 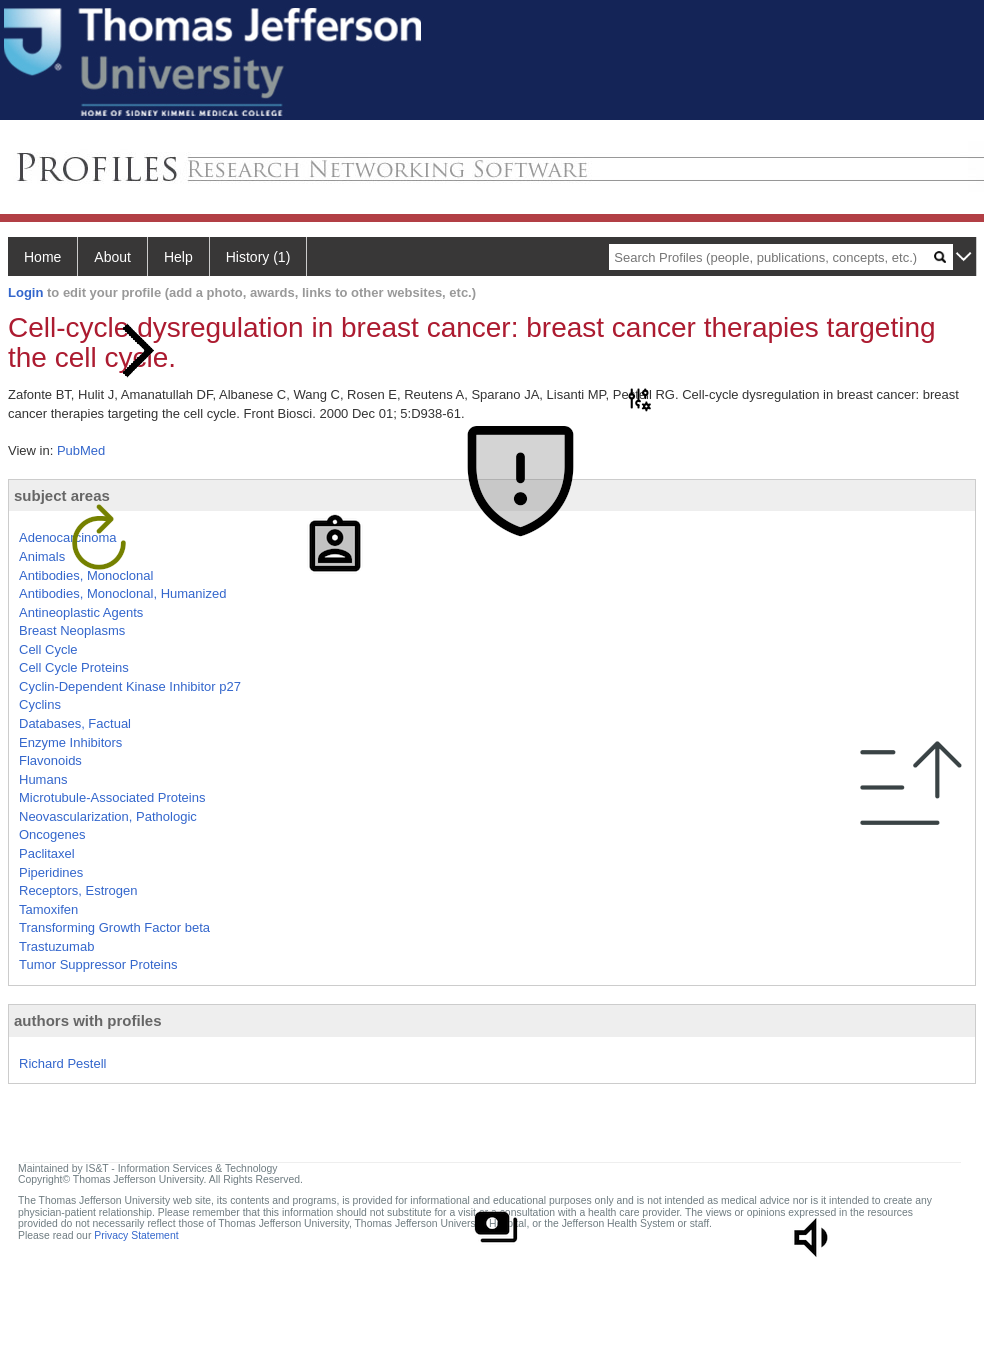 What do you see at coordinates (811, 1237) in the screenshot?
I see `decrease audio volume` at bounding box center [811, 1237].